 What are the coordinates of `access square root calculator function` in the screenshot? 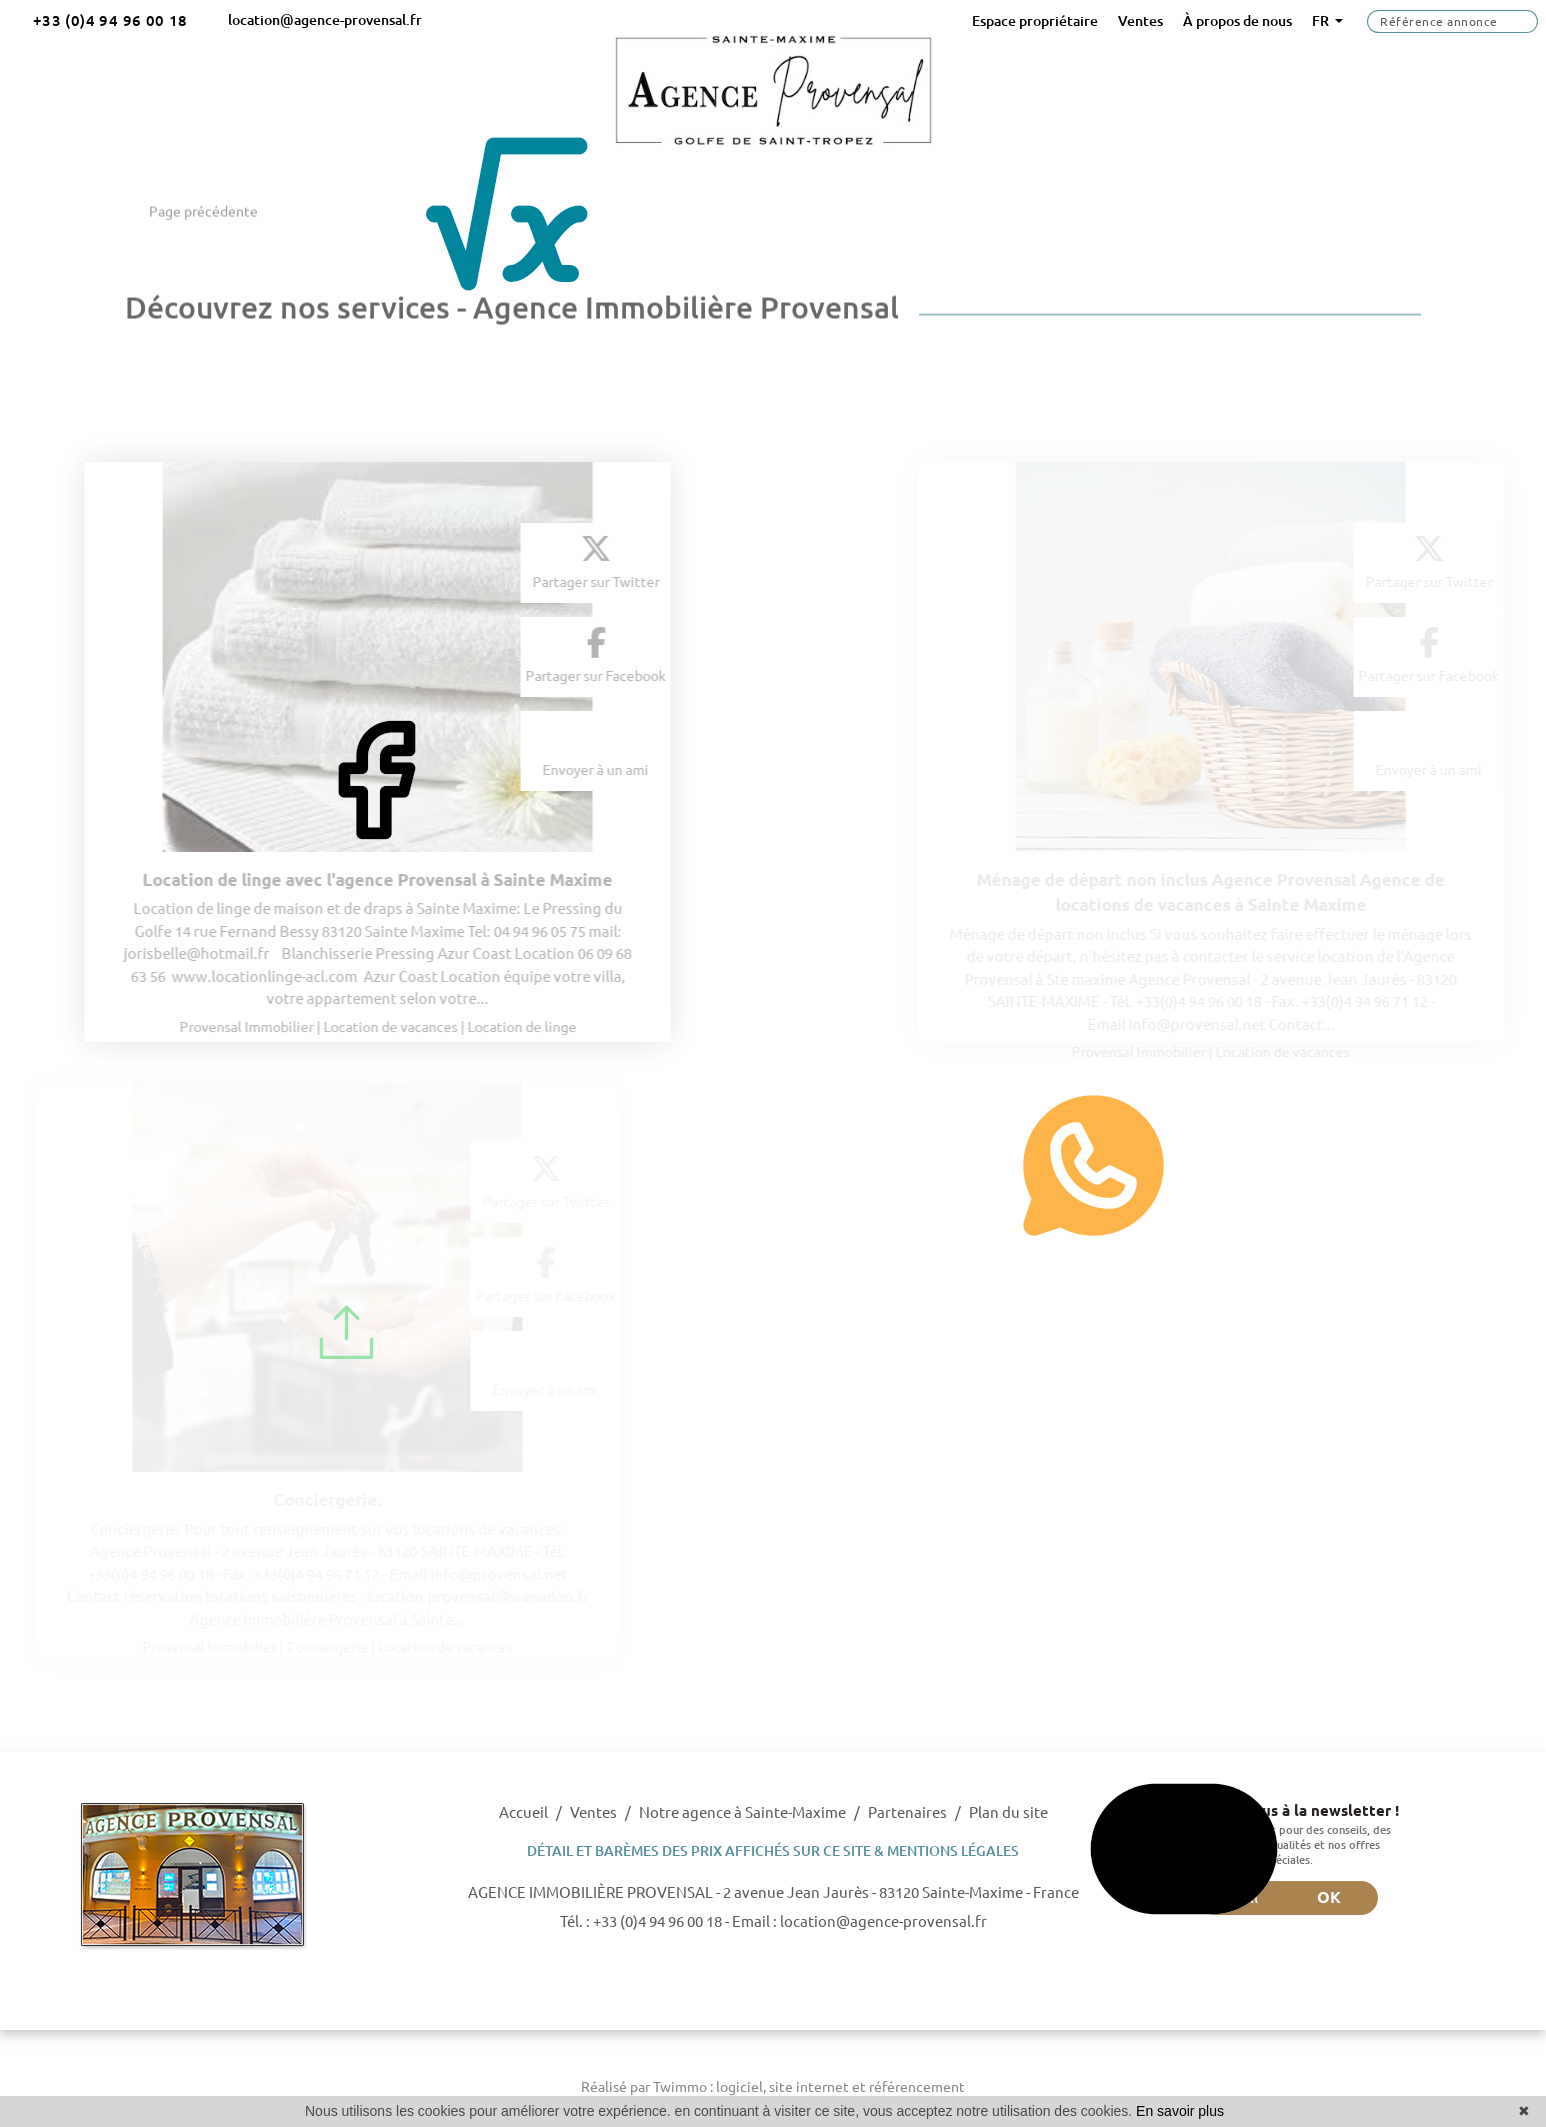 It's located at (511, 214).